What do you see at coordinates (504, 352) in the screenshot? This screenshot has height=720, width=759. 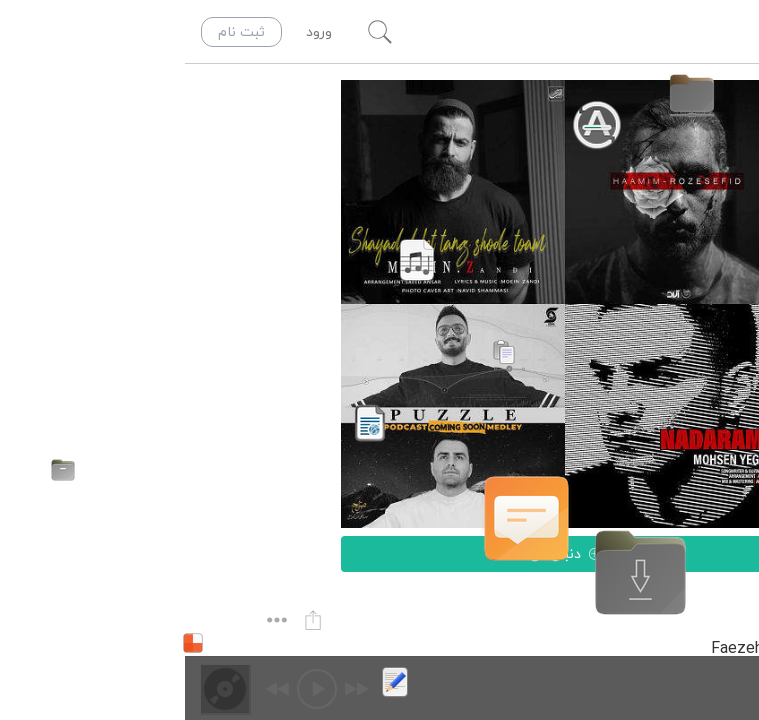 I see `paste copied content from clipboard` at bounding box center [504, 352].